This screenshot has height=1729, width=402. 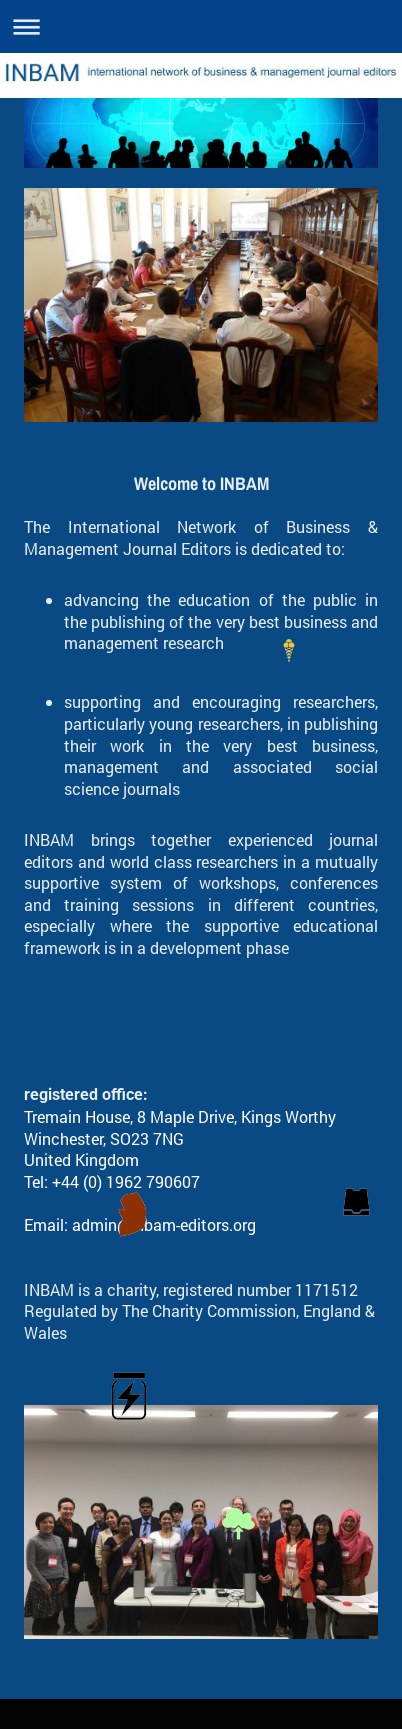 What do you see at coordinates (128, 1395) in the screenshot?
I see `use a stored power-up or energy boost` at bounding box center [128, 1395].